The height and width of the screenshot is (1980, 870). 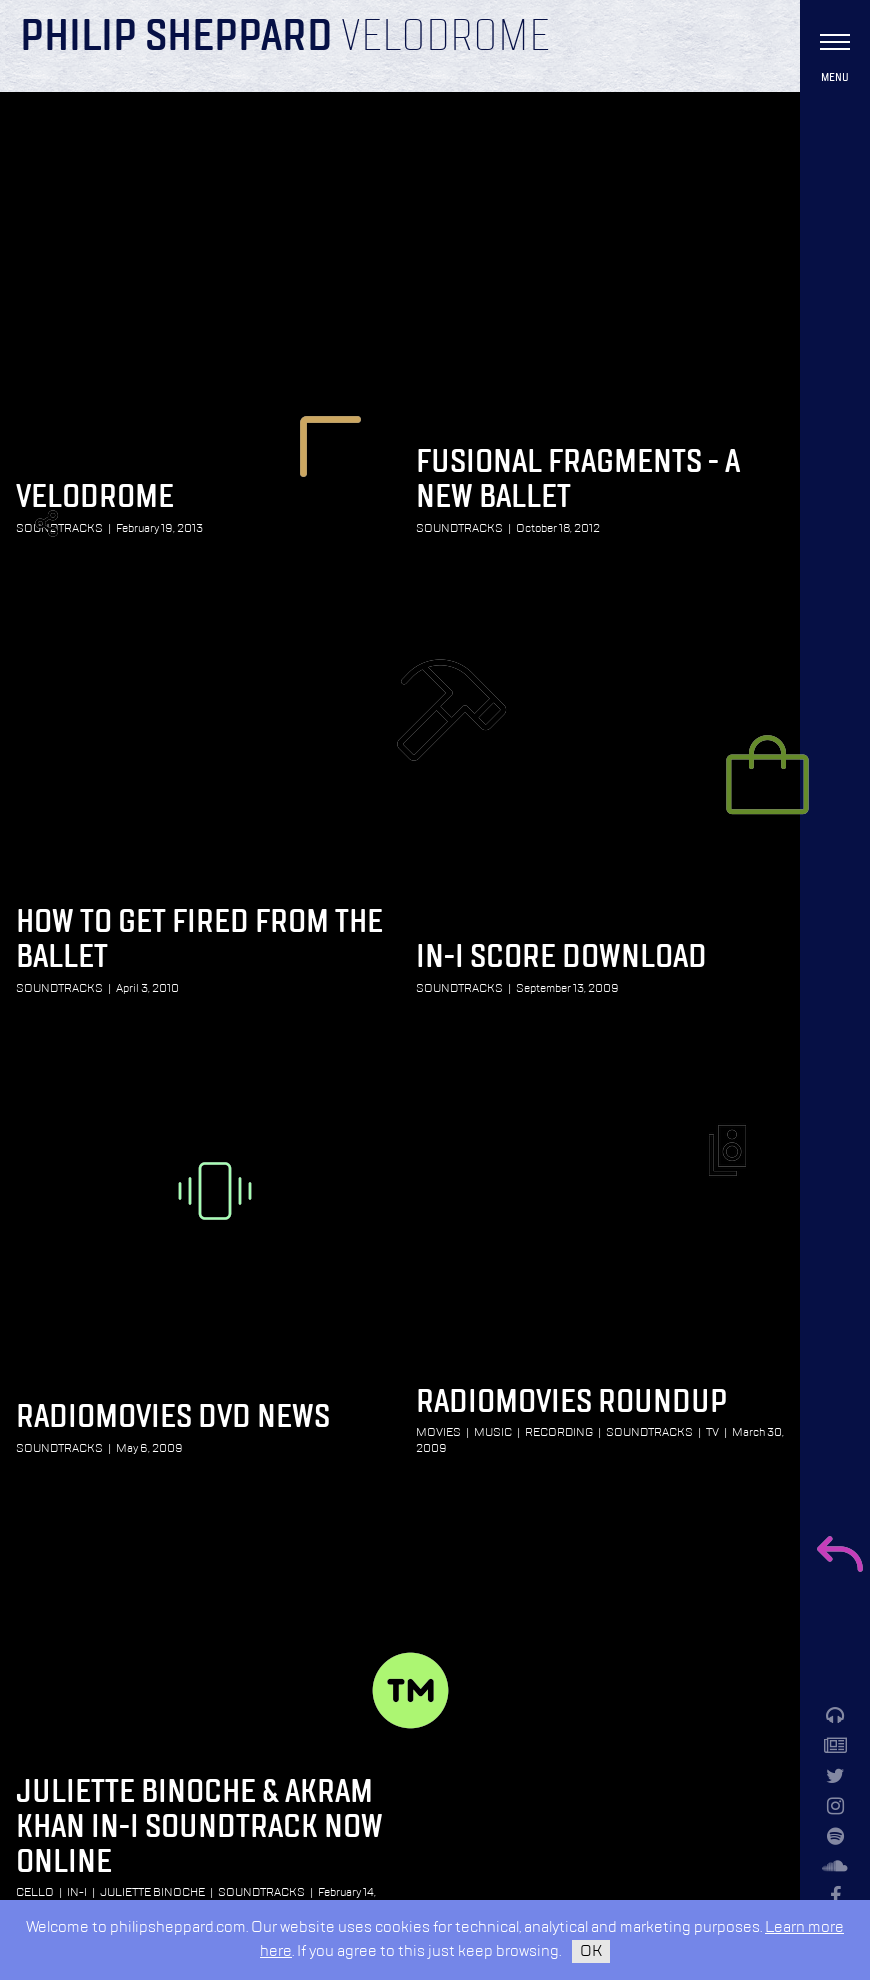 I want to click on indicates trademarked content or branding, so click(x=410, y=1690).